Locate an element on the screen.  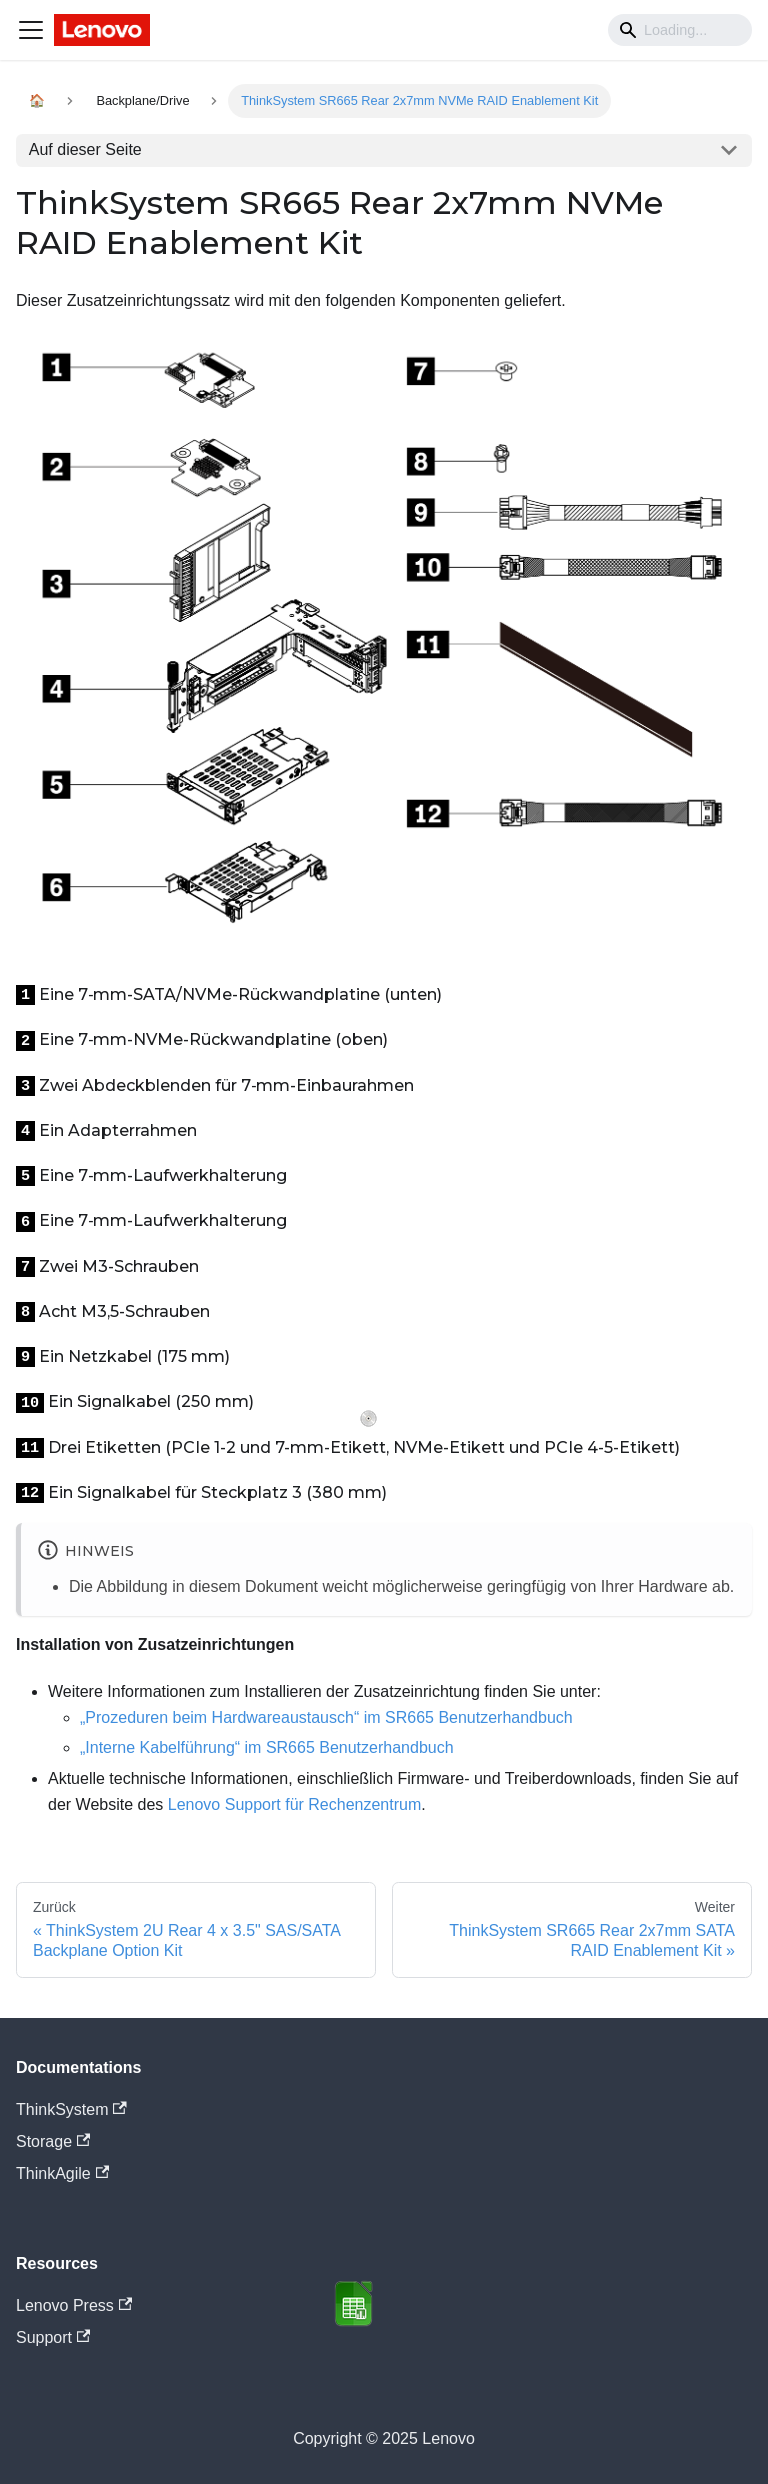
access DVD drive or optical media is located at coordinates (368, 1418).